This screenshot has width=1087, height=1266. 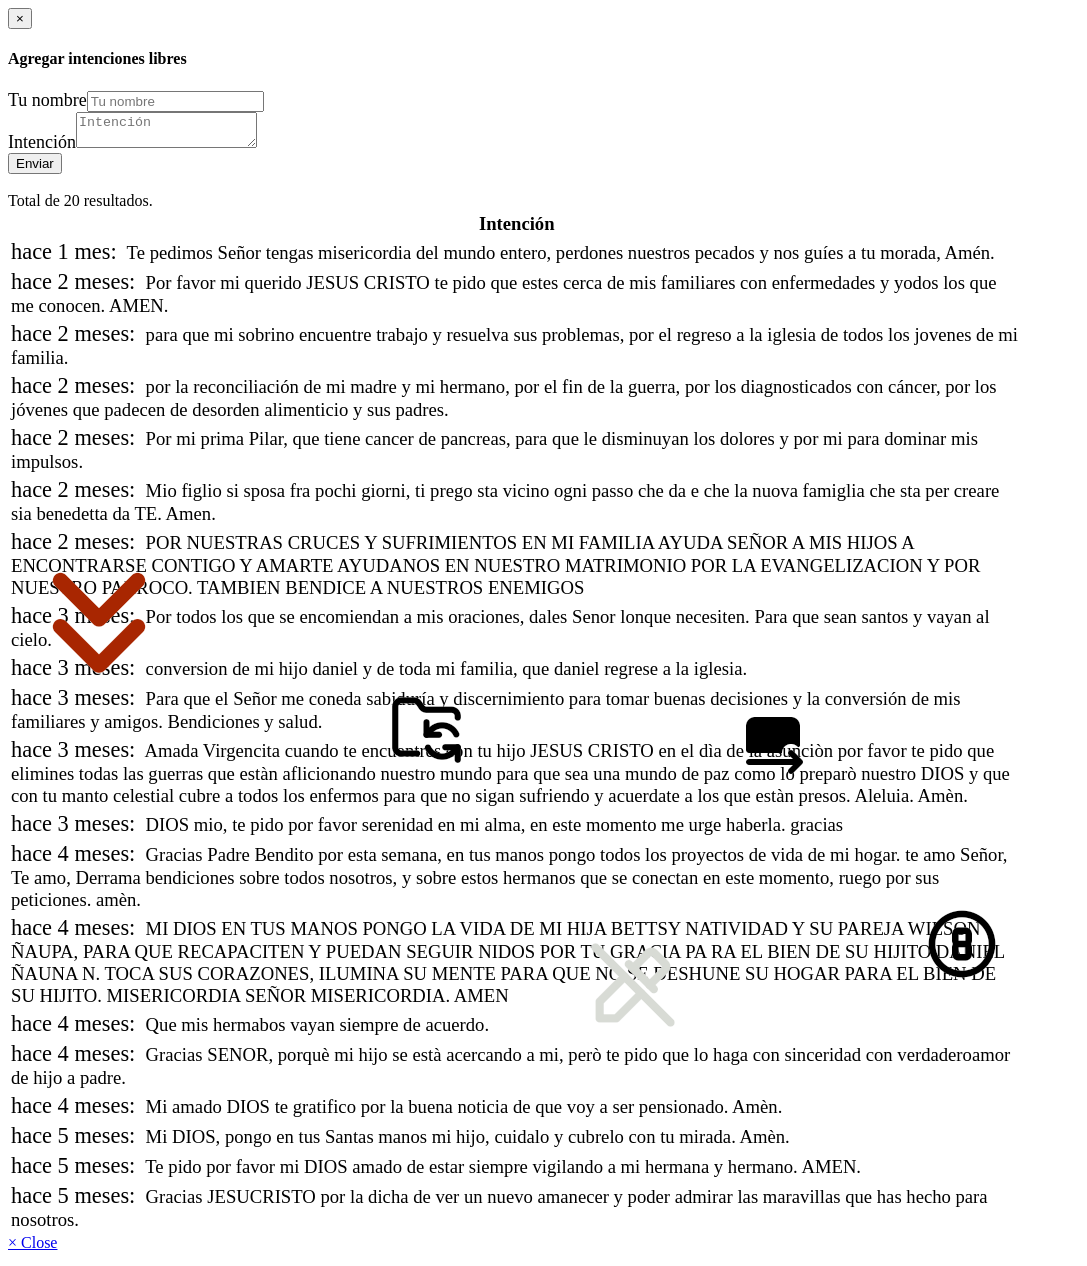 I want to click on indicates step 8 in a multi-step process, so click(x=962, y=944).